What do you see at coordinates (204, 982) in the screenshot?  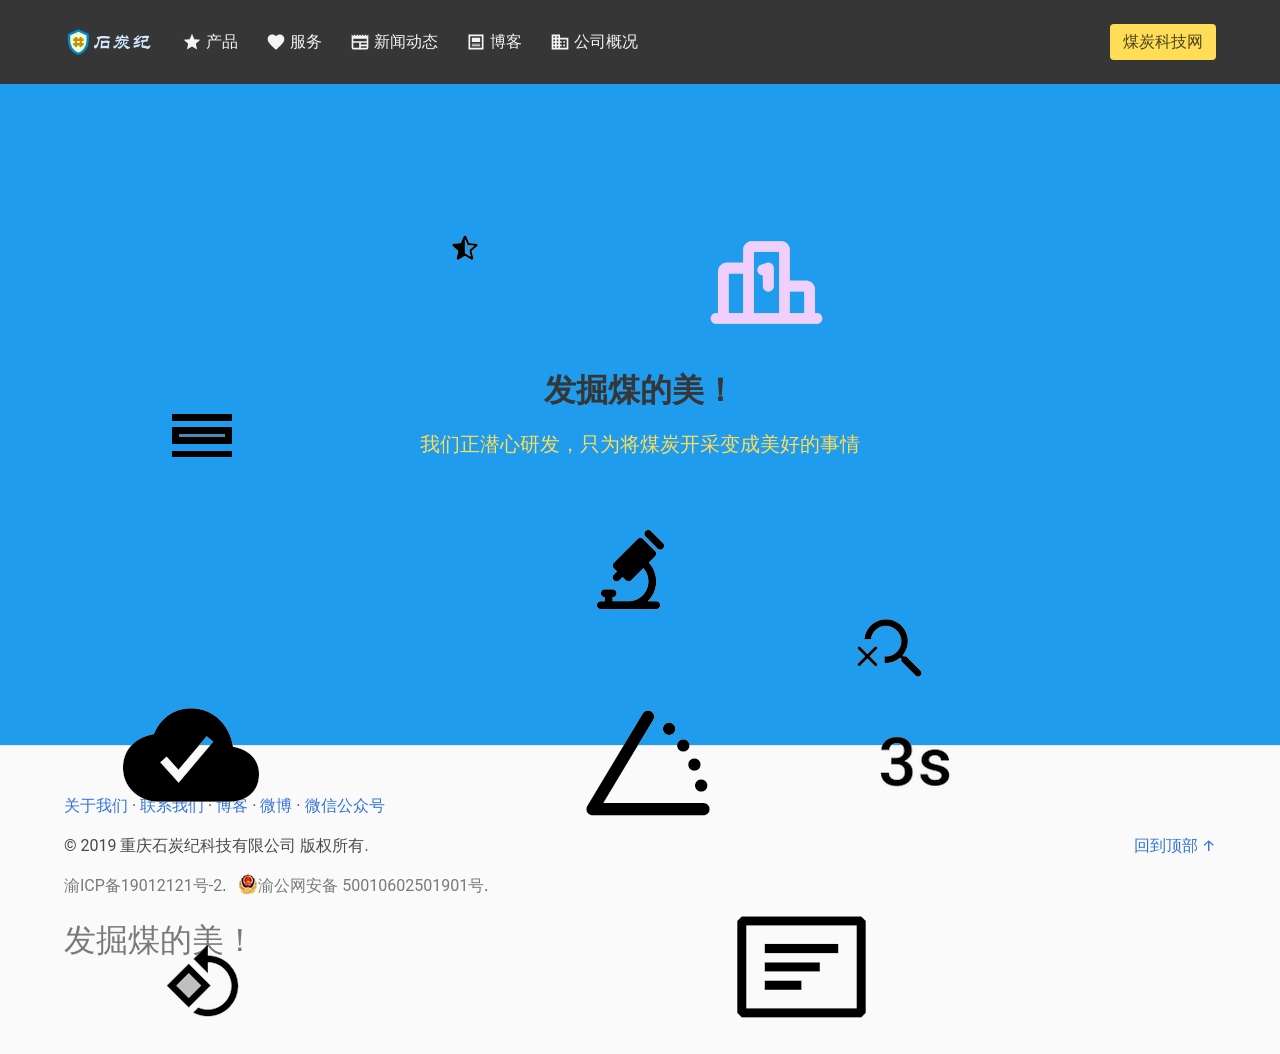 I see `rotate image 90 degrees counterclockwise` at bounding box center [204, 982].